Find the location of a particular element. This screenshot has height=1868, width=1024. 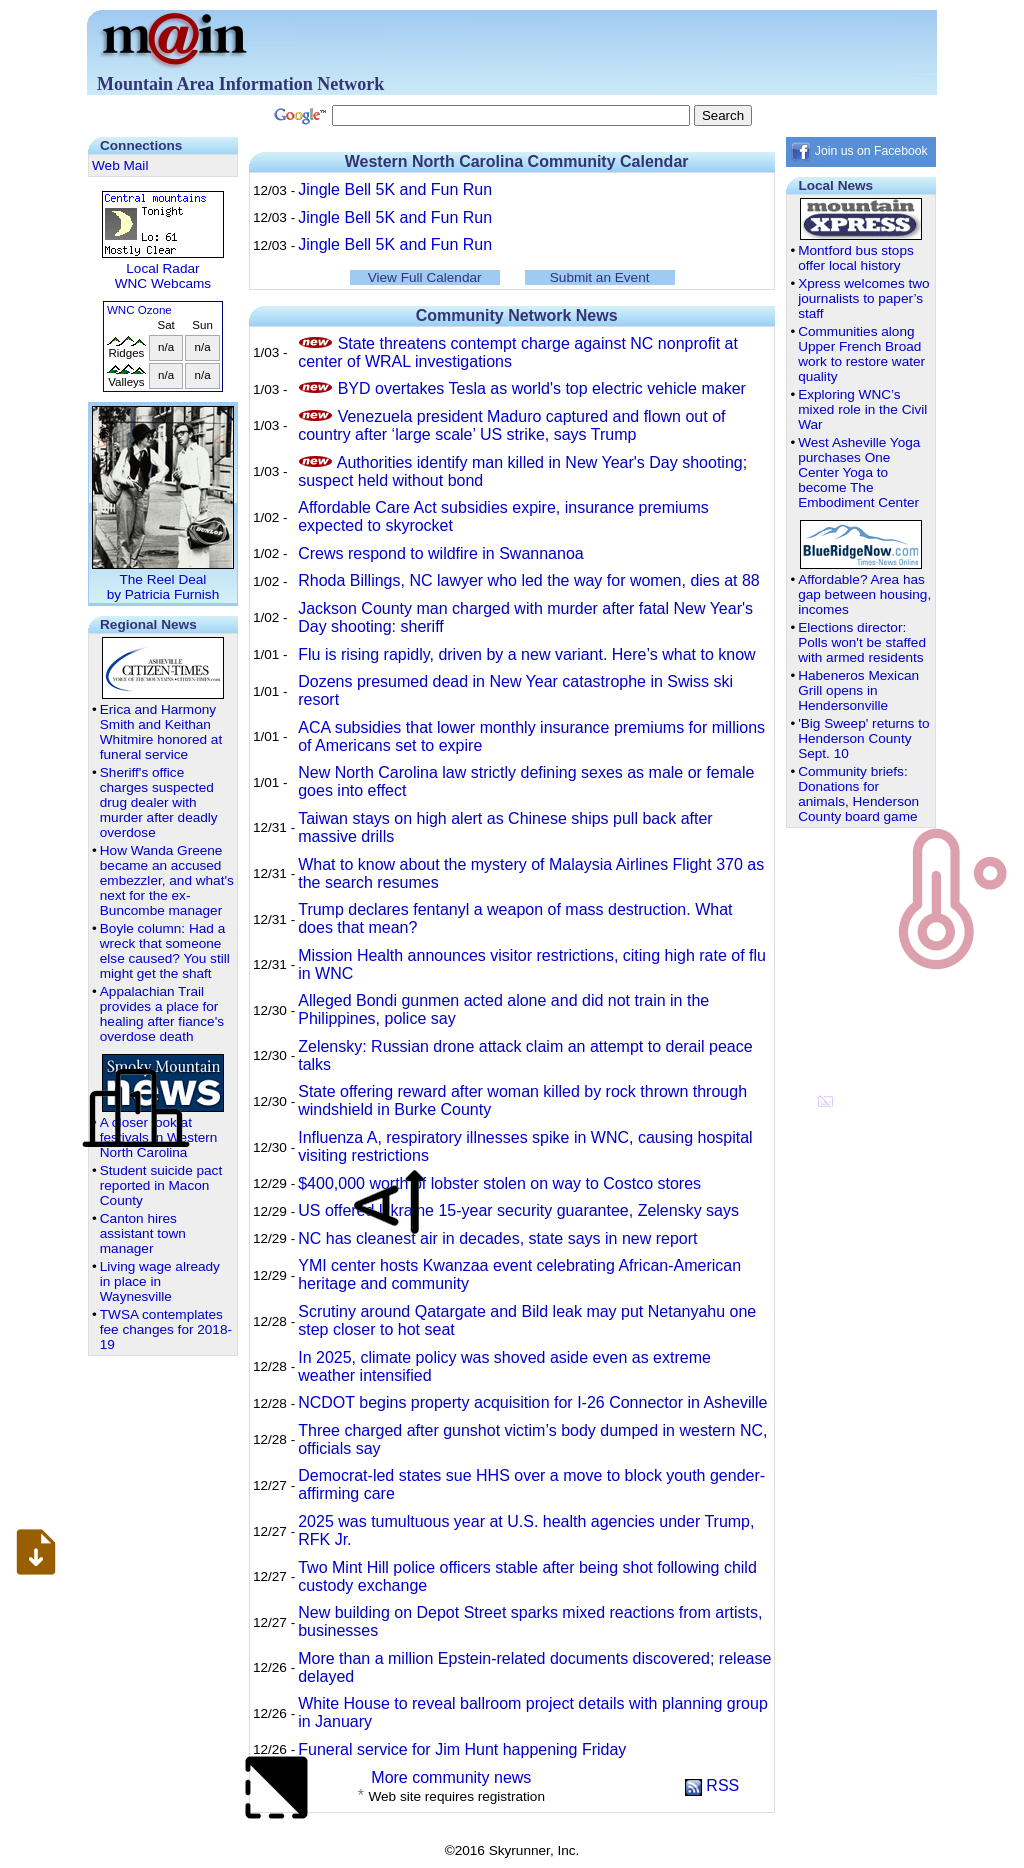

download a file is located at coordinates (36, 1552).